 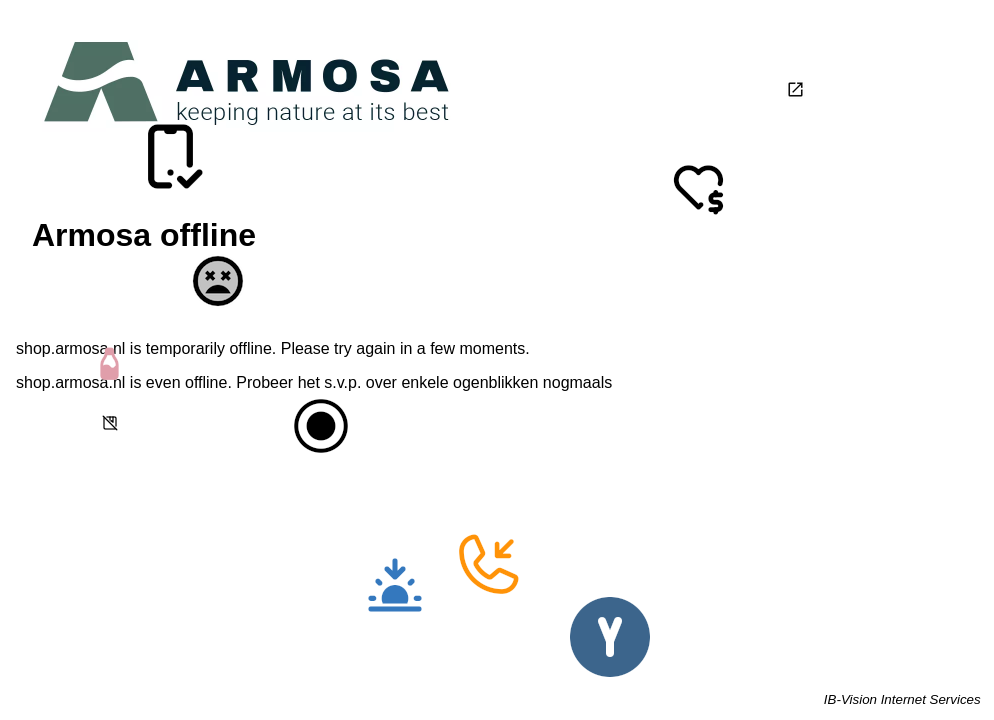 What do you see at coordinates (610, 637) in the screenshot?
I see `indicates items or options starting with the letter Y` at bounding box center [610, 637].